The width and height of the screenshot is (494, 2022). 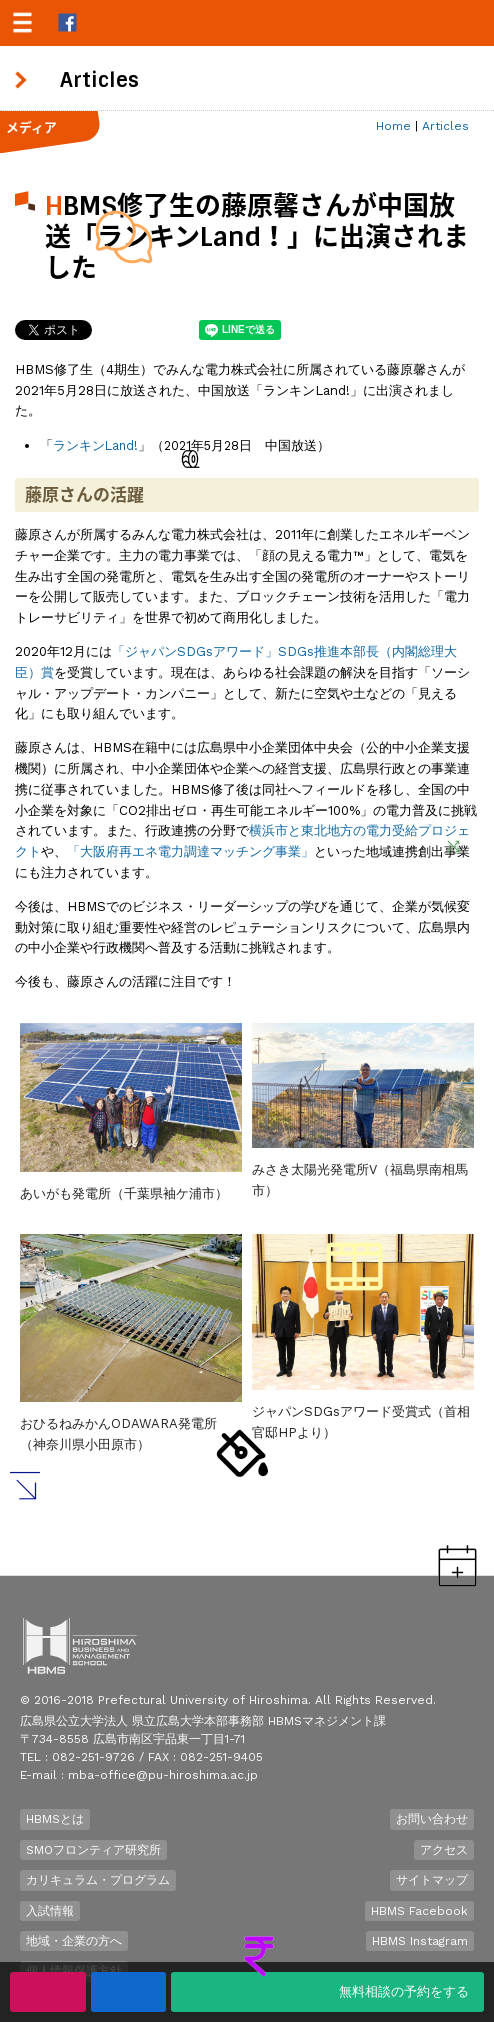 What do you see at coordinates (190, 459) in the screenshot?
I see `view tire pressure or status` at bounding box center [190, 459].